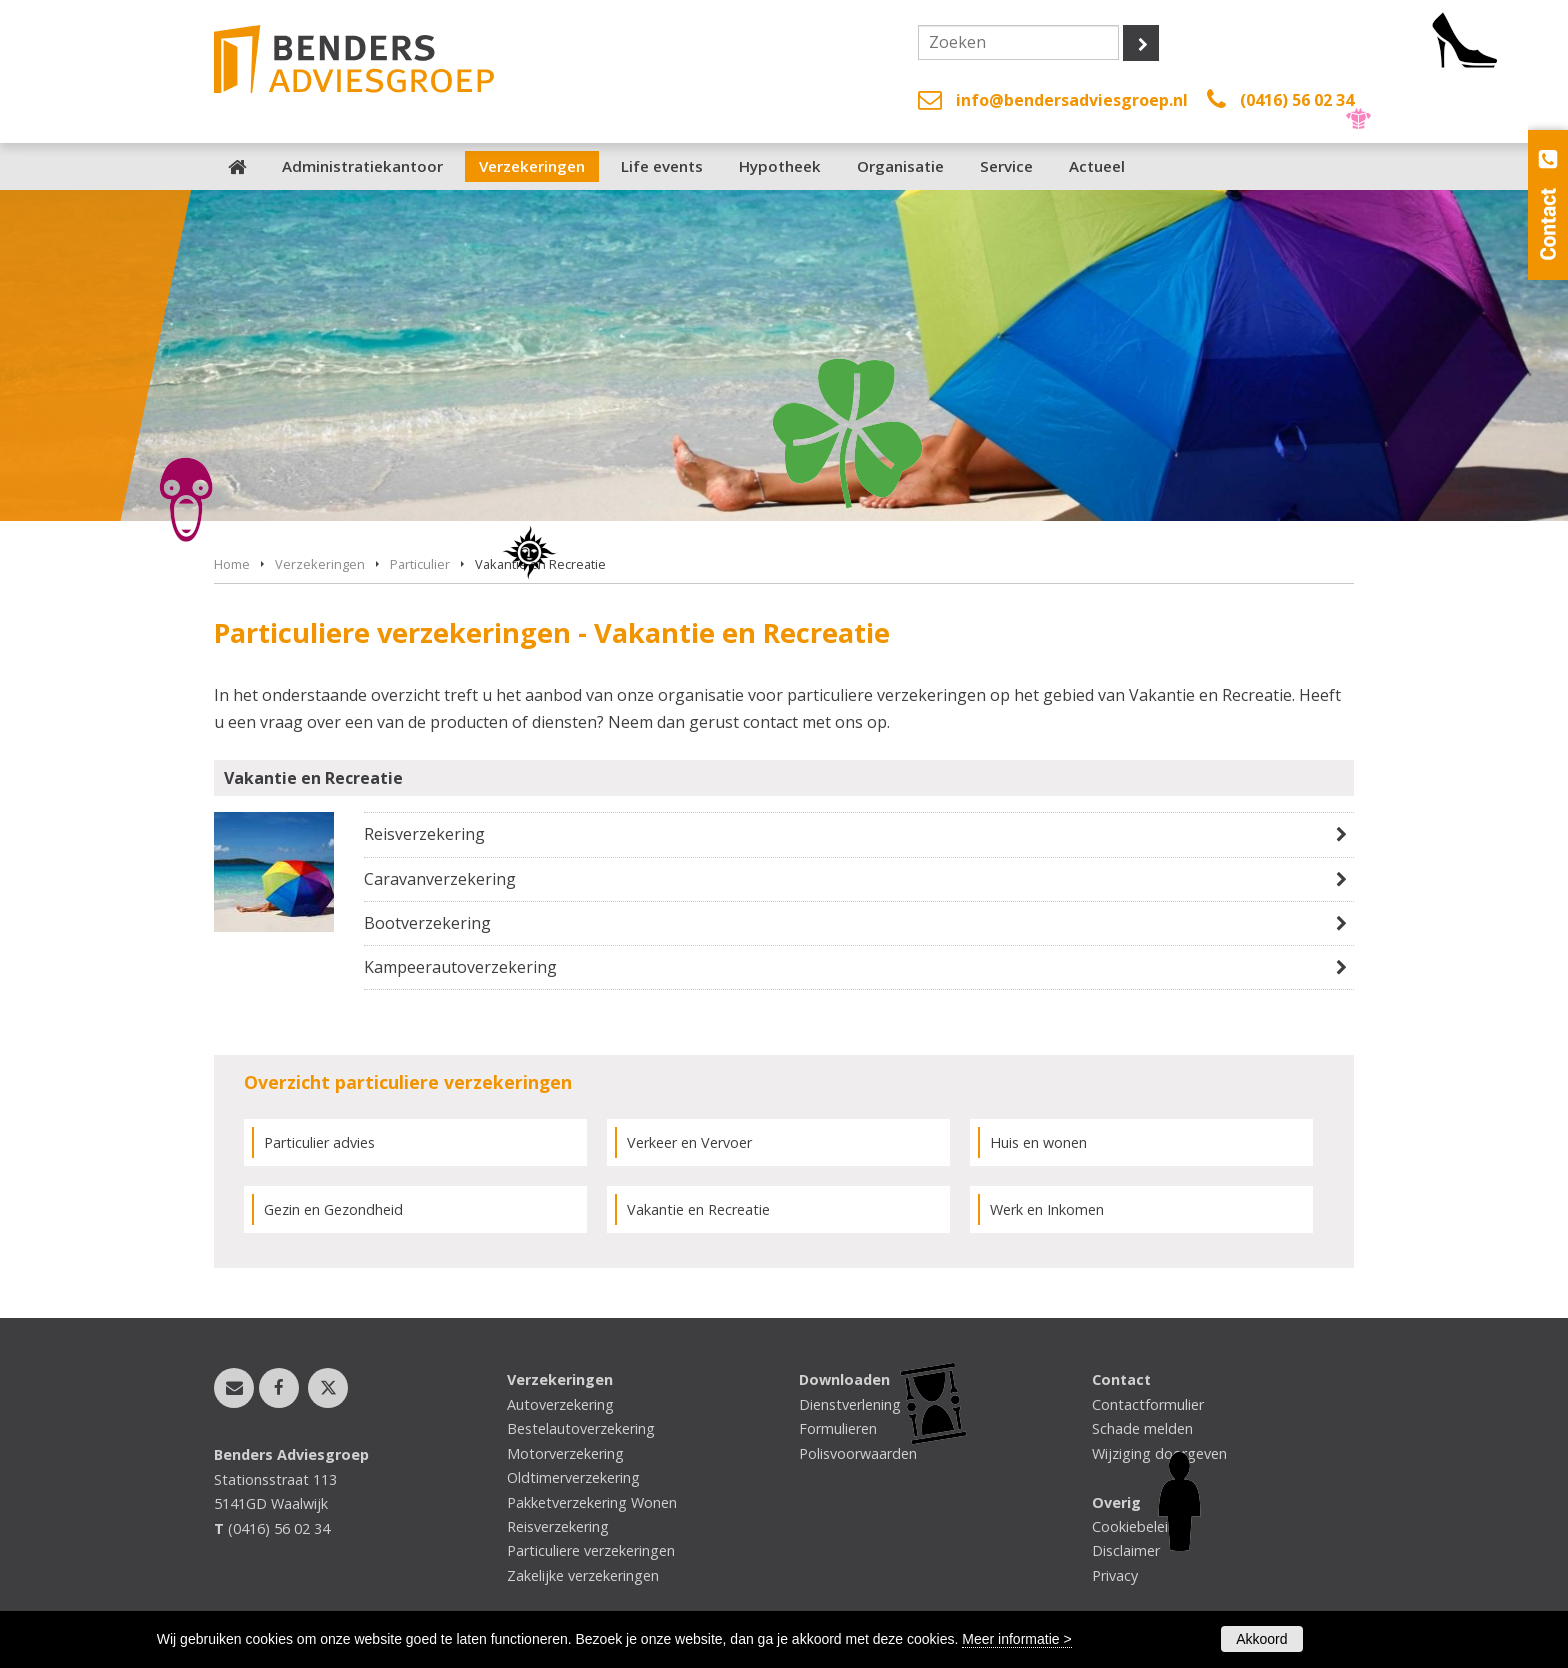  Describe the element at coordinates (1465, 40) in the screenshot. I see `browse women's footwear category` at that location.